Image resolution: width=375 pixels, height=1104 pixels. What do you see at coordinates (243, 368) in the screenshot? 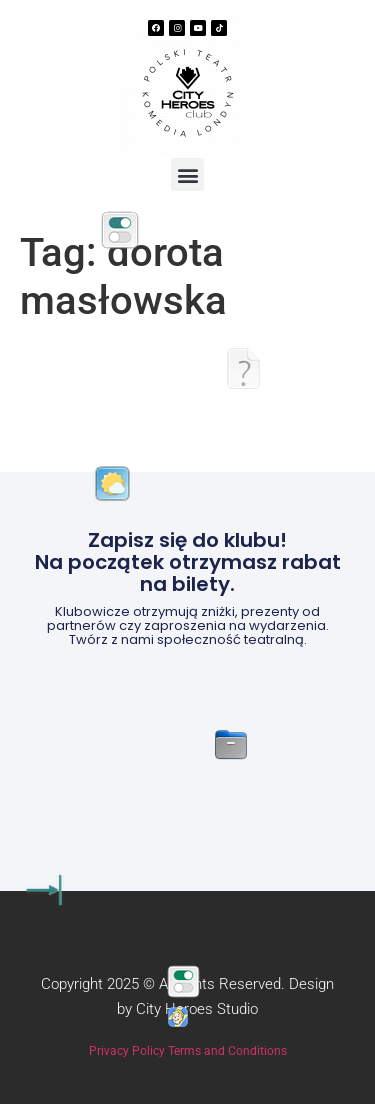
I see `unknown or unrecognized file type` at bounding box center [243, 368].